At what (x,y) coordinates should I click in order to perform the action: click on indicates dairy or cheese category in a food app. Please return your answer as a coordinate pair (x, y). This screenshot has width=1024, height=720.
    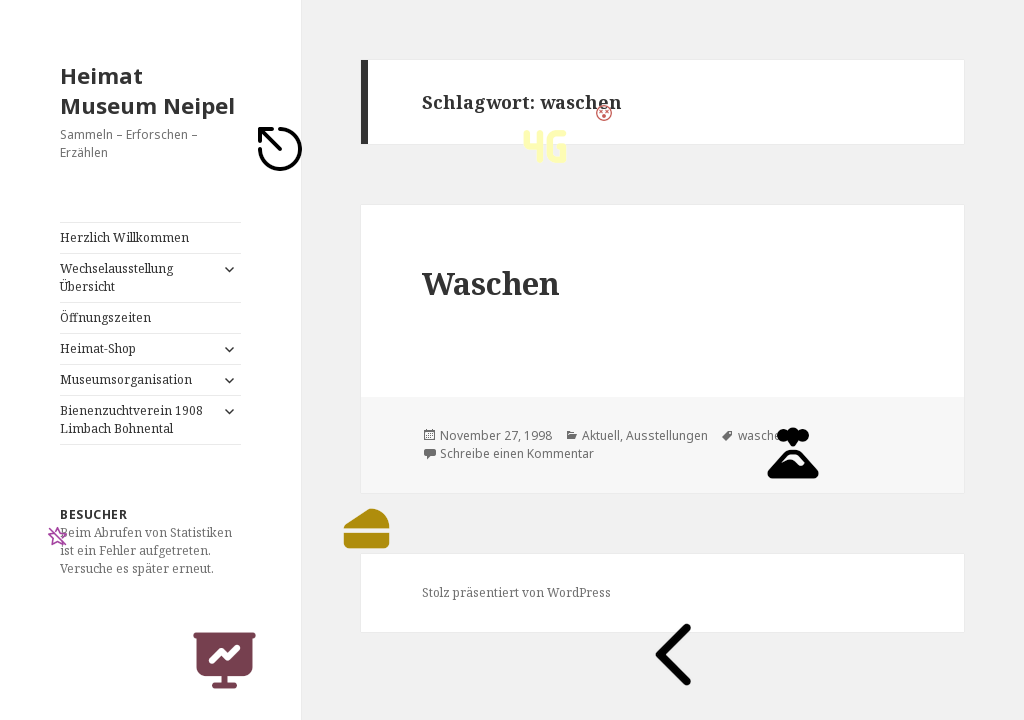
    Looking at the image, I should click on (366, 528).